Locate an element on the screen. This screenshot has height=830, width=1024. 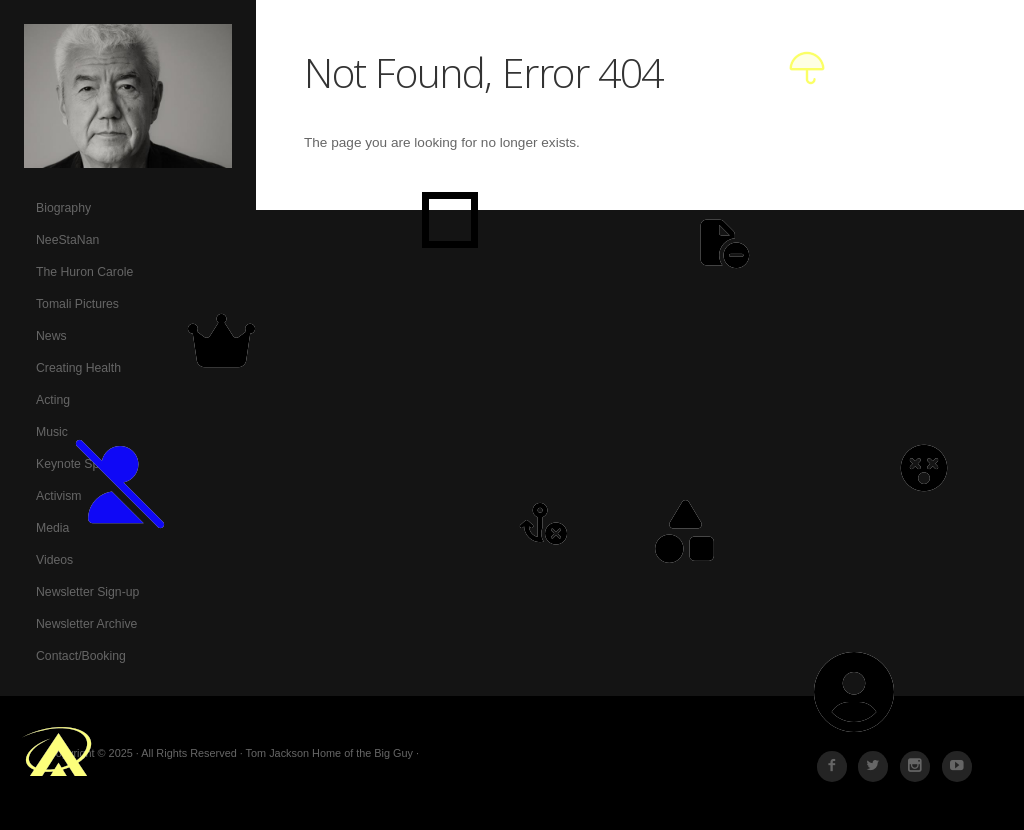
remove a file from your collection is located at coordinates (723, 242).